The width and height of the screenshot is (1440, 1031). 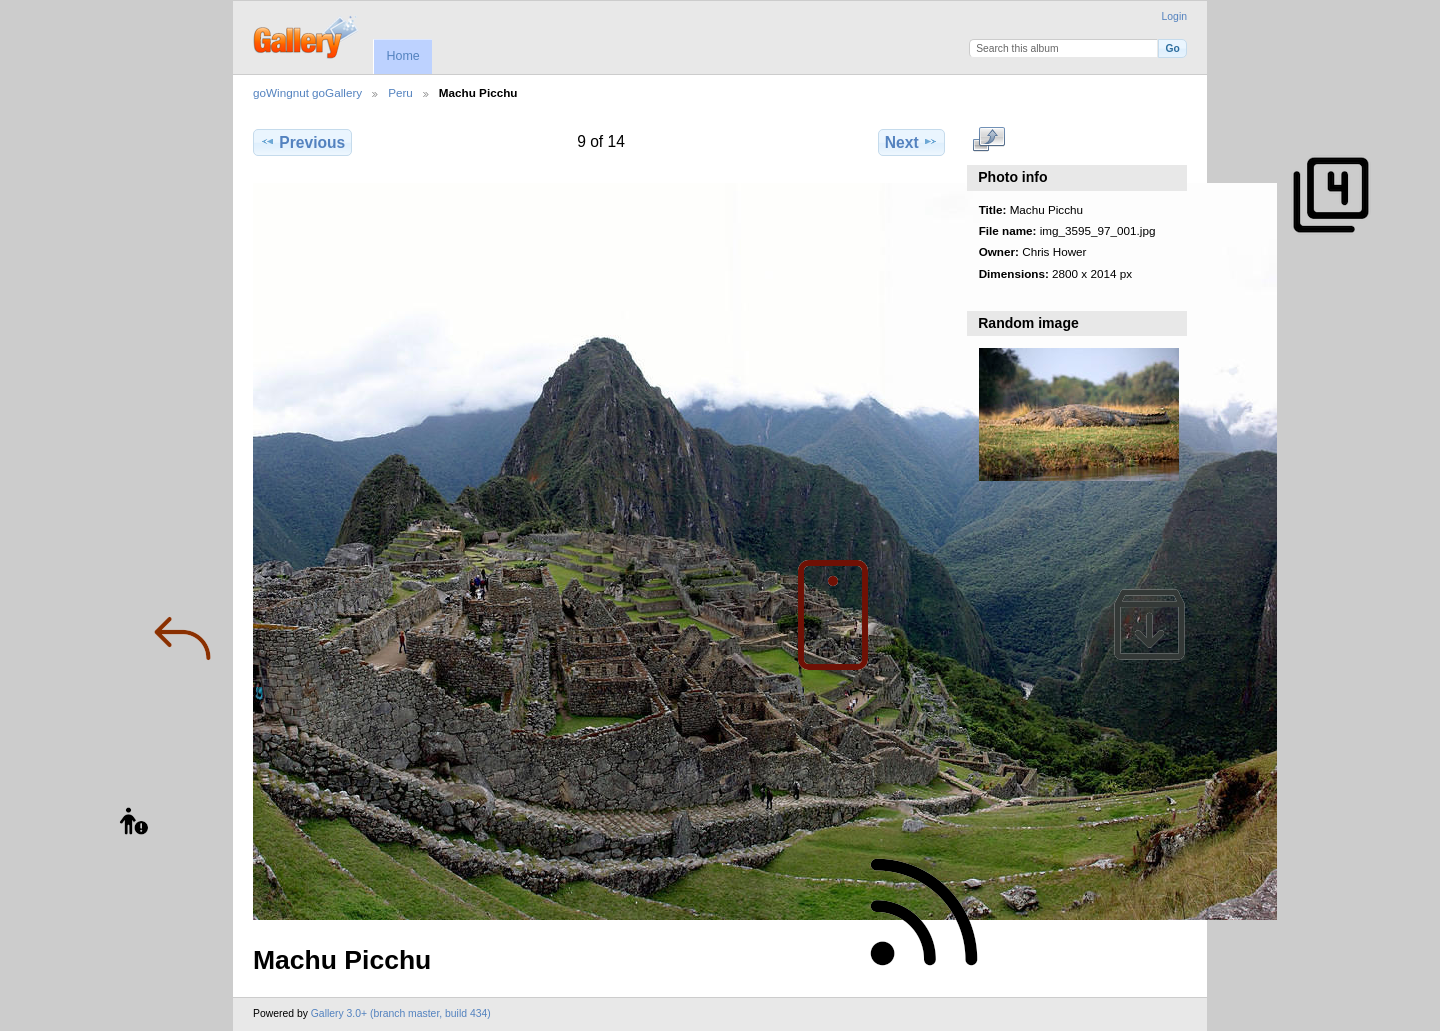 I want to click on download to storage or archive, so click(x=1149, y=624).